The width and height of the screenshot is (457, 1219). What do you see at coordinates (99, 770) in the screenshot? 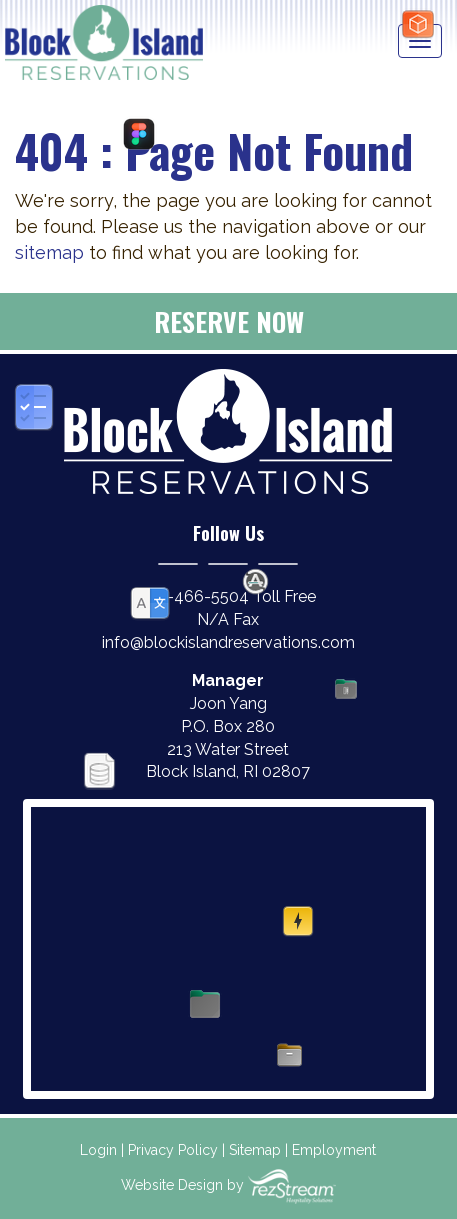
I see `open an sql database file` at bounding box center [99, 770].